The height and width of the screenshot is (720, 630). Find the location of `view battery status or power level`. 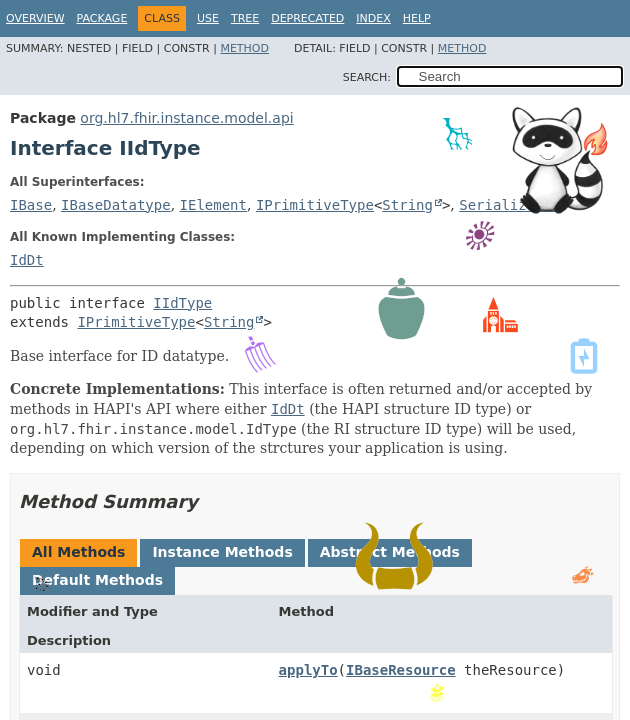

view battery status or power level is located at coordinates (584, 356).